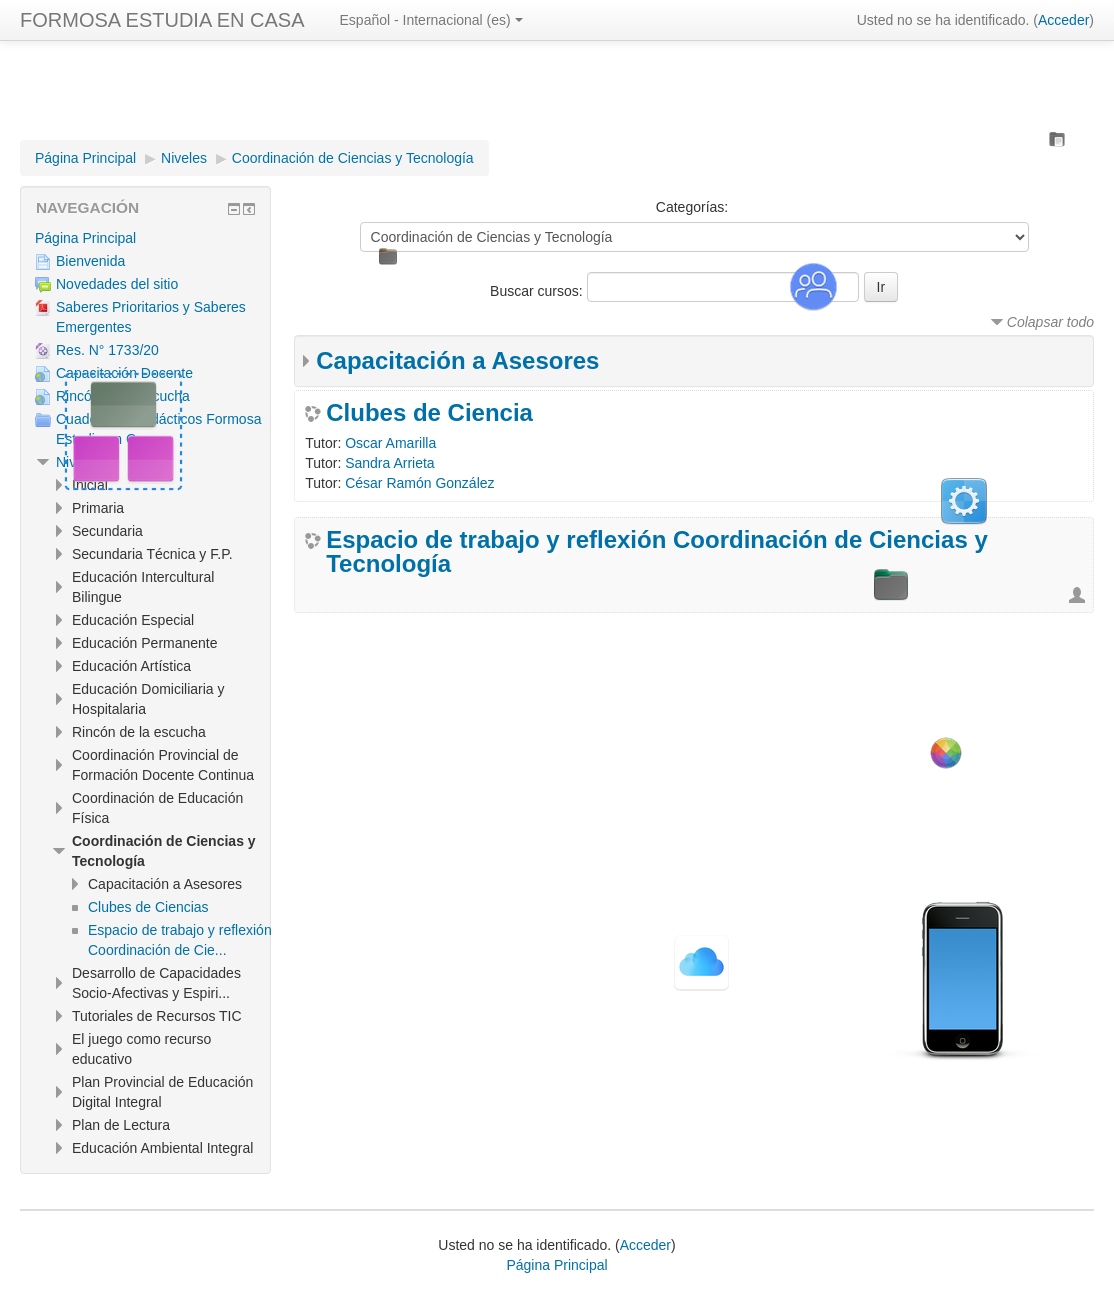  Describe the element at coordinates (946, 753) in the screenshot. I see `access color and theme preferences` at that location.